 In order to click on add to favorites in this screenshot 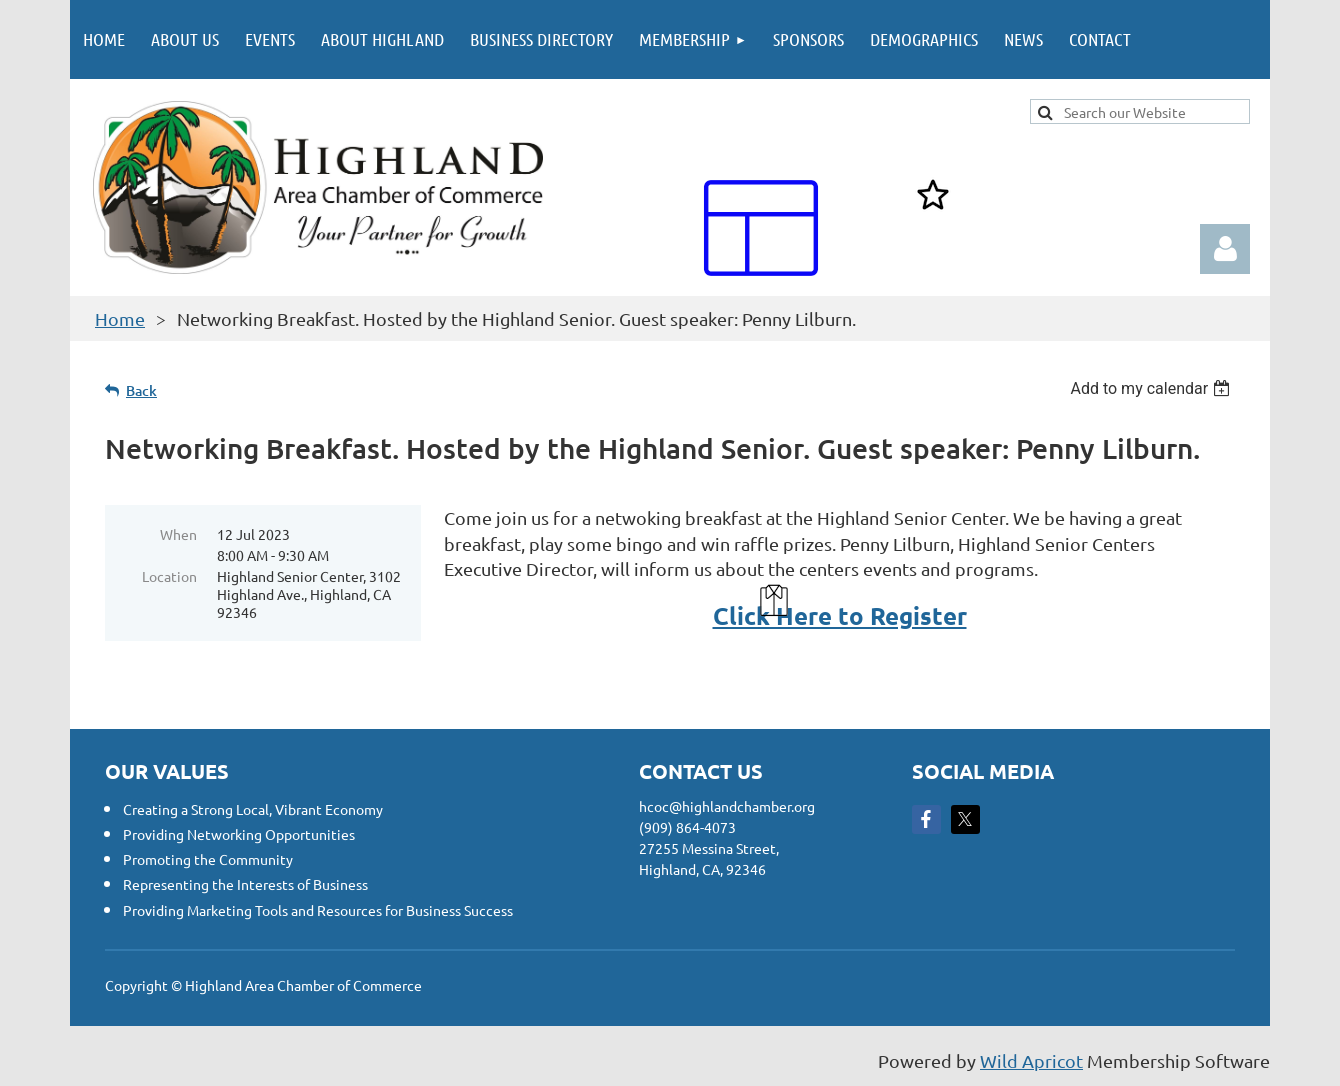, I will do `click(933, 195)`.